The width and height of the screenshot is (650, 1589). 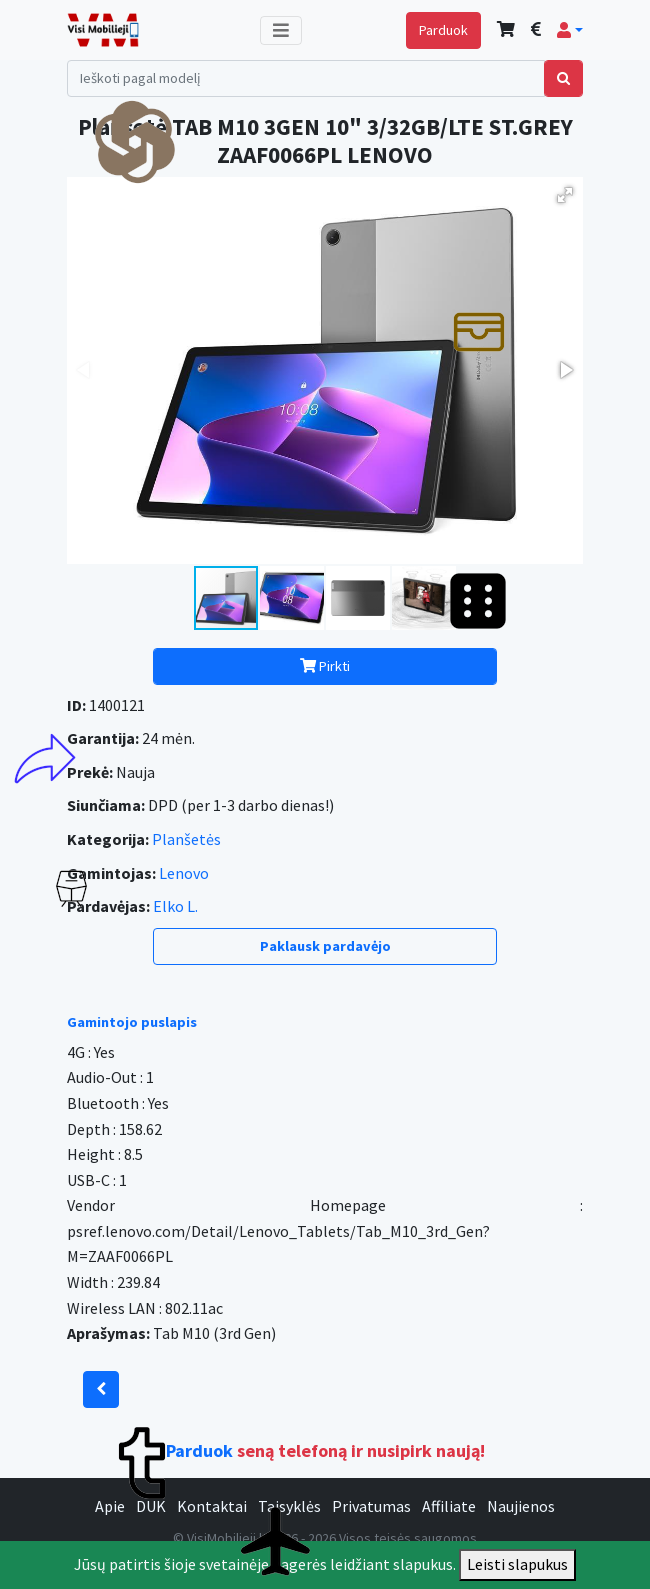 I want to click on view regional train schedules, so click(x=71, y=887).